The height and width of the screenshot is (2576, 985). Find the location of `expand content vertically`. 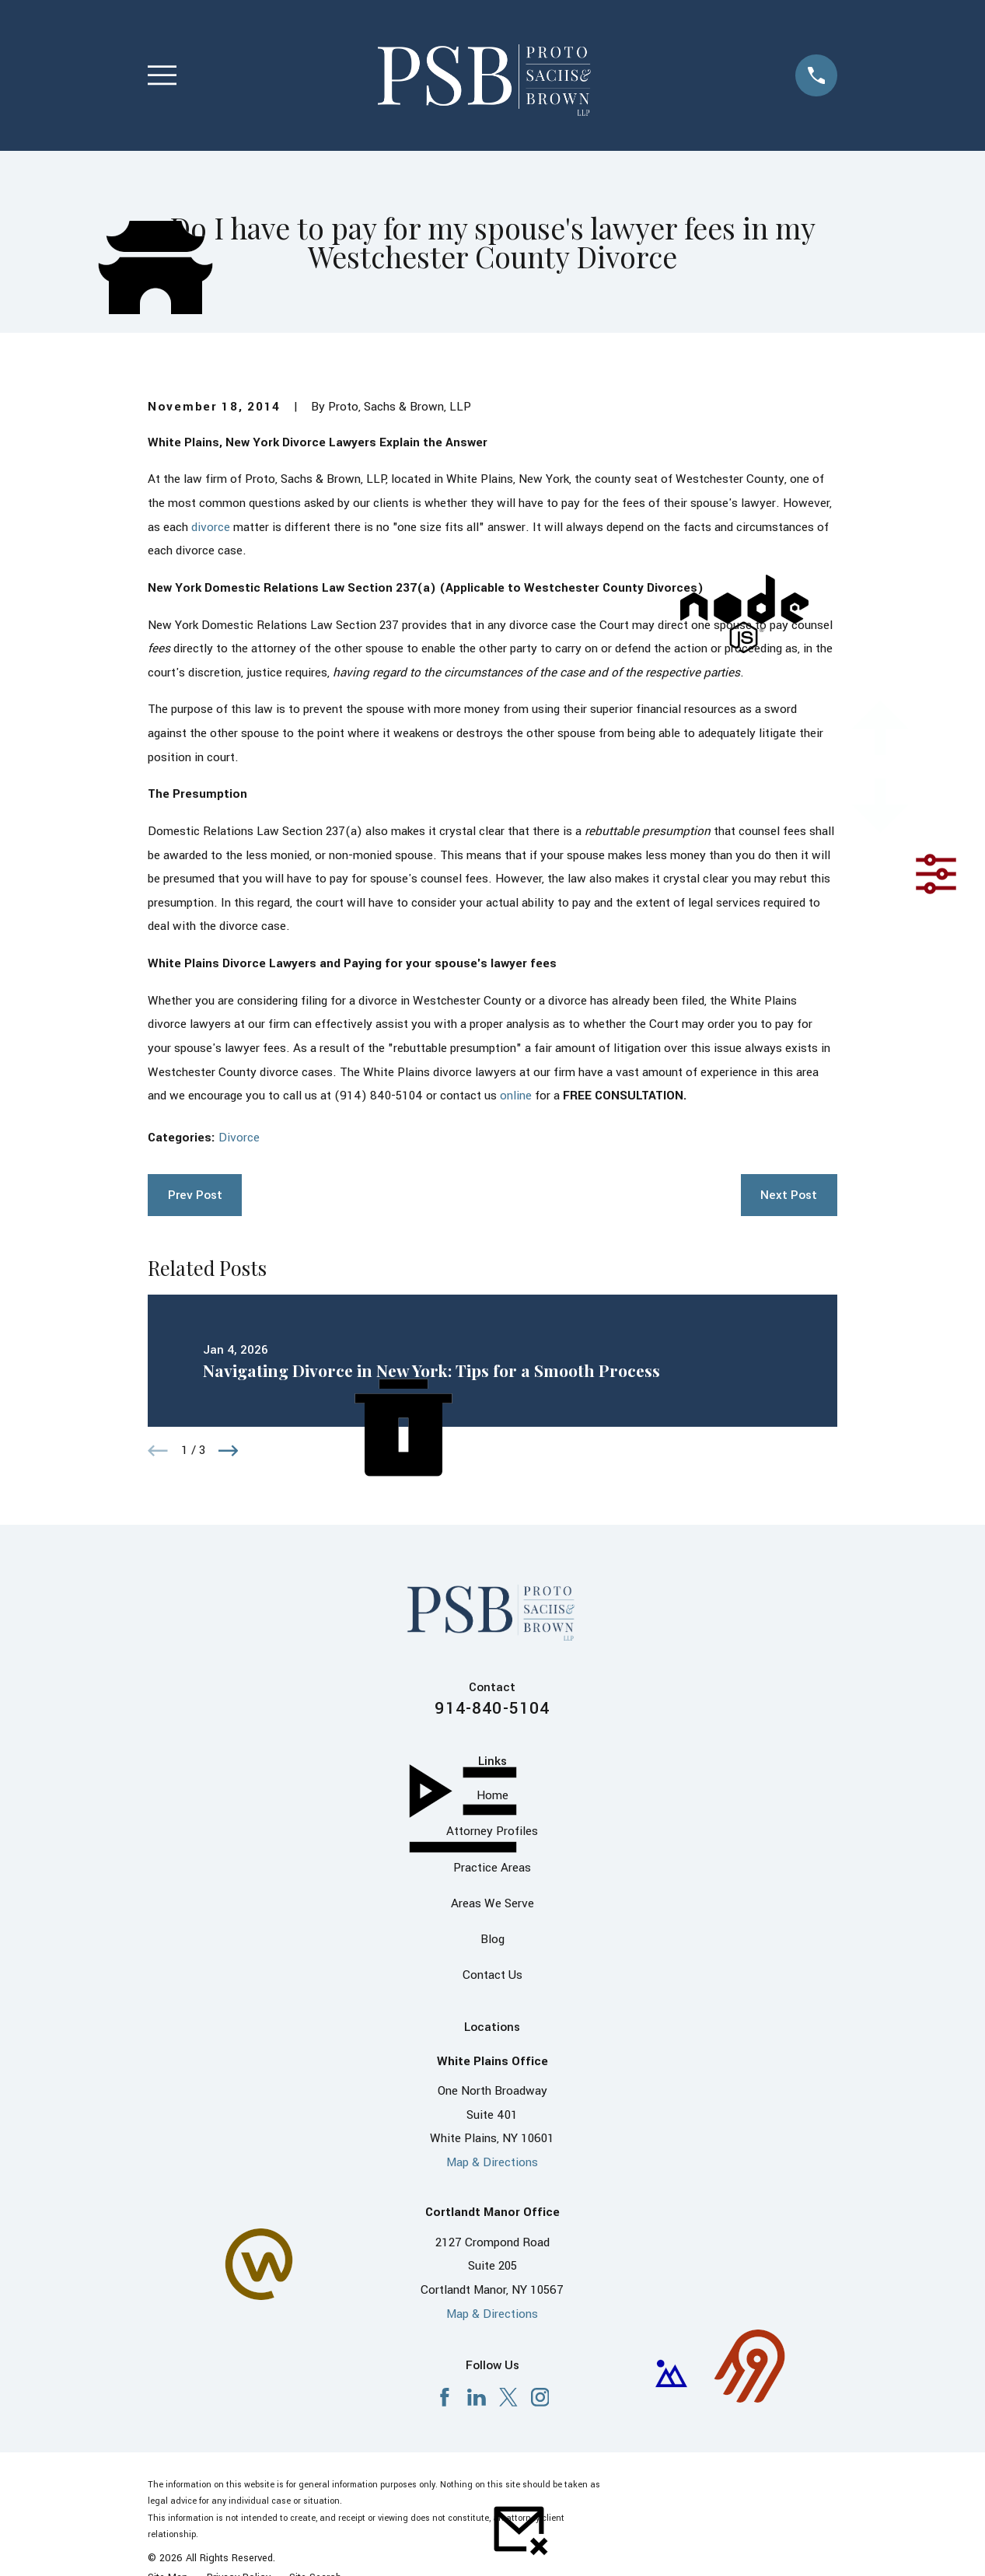

expand content vertically is located at coordinates (880, 767).